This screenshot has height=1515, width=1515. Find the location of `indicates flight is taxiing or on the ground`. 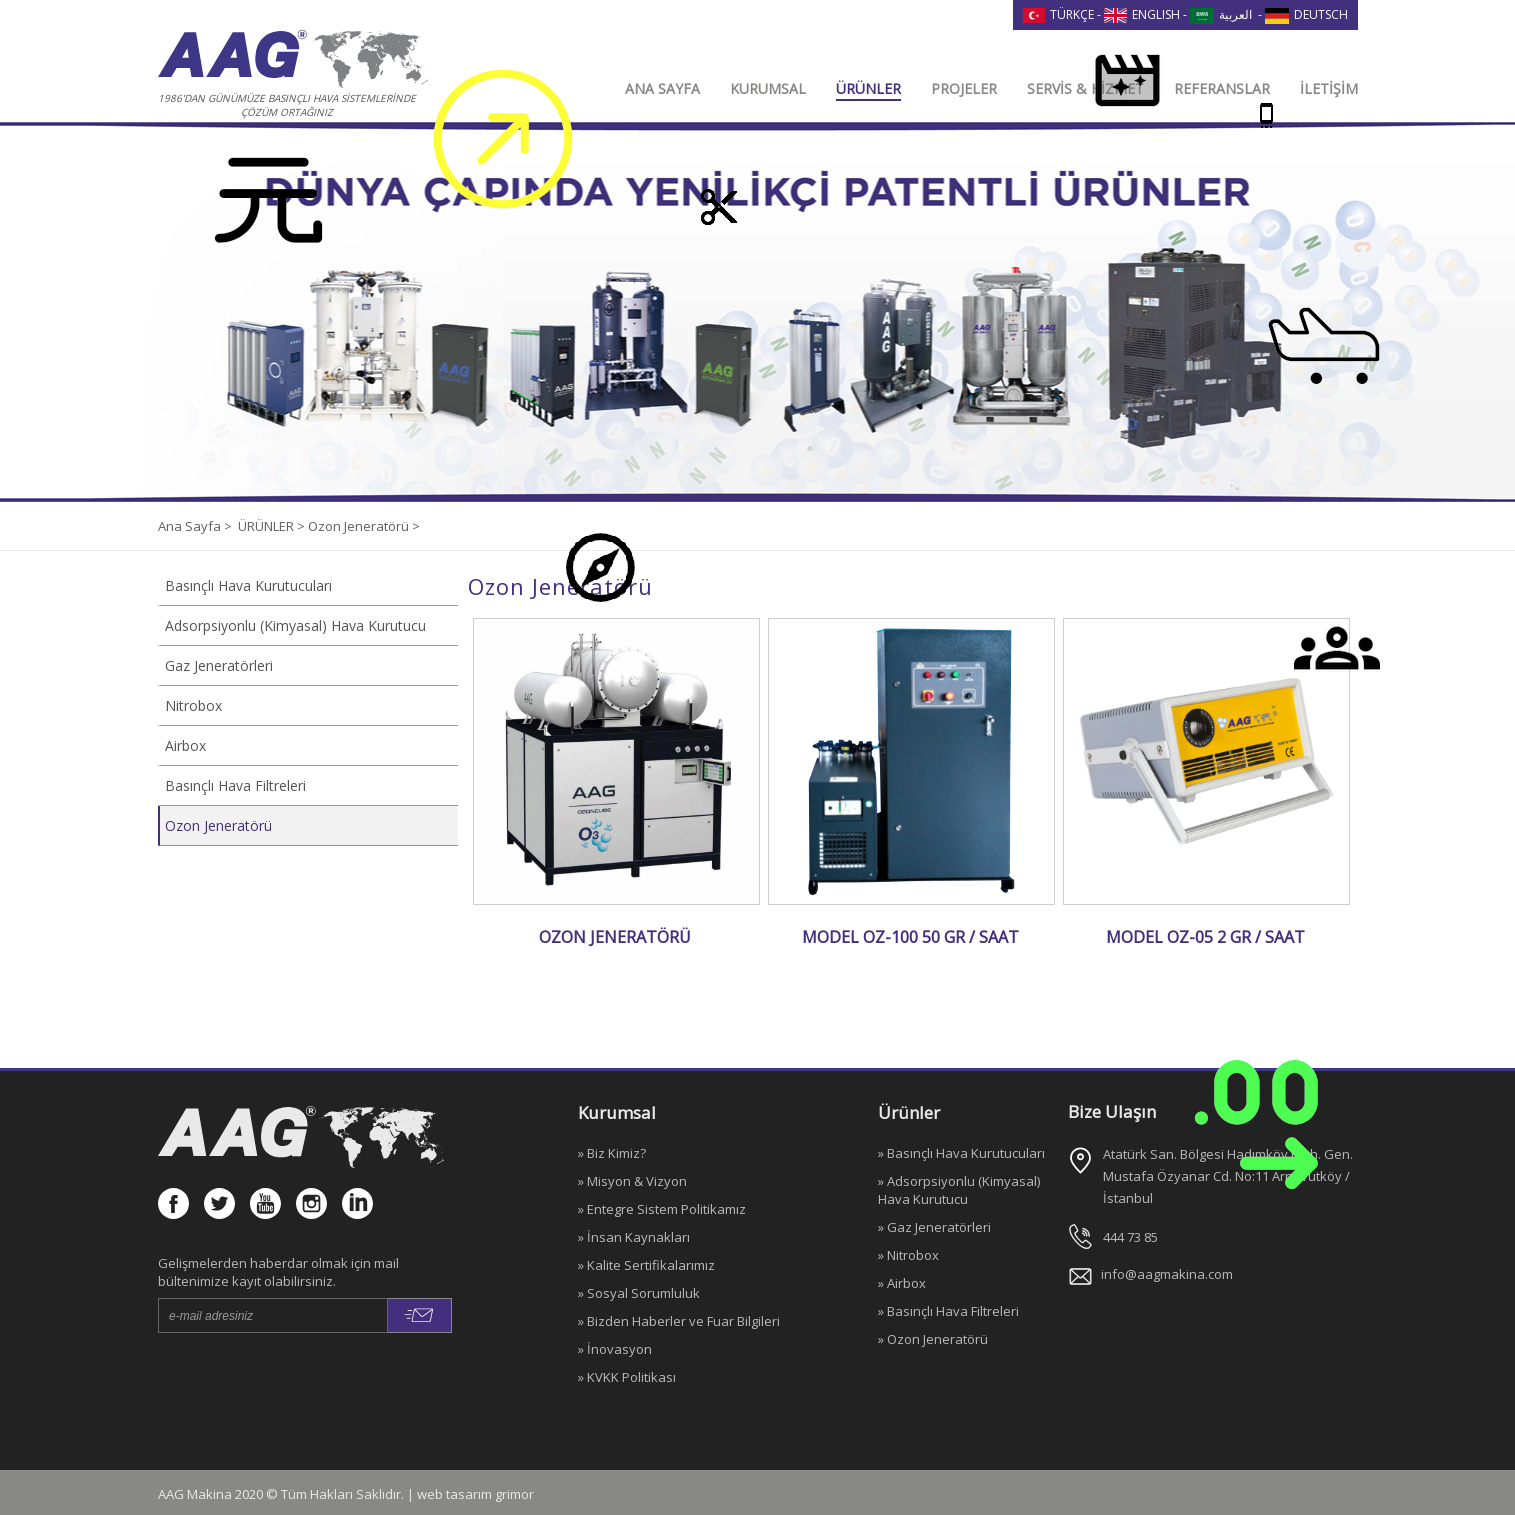

indicates flight is taxiing or on the ground is located at coordinates (1324, 344).